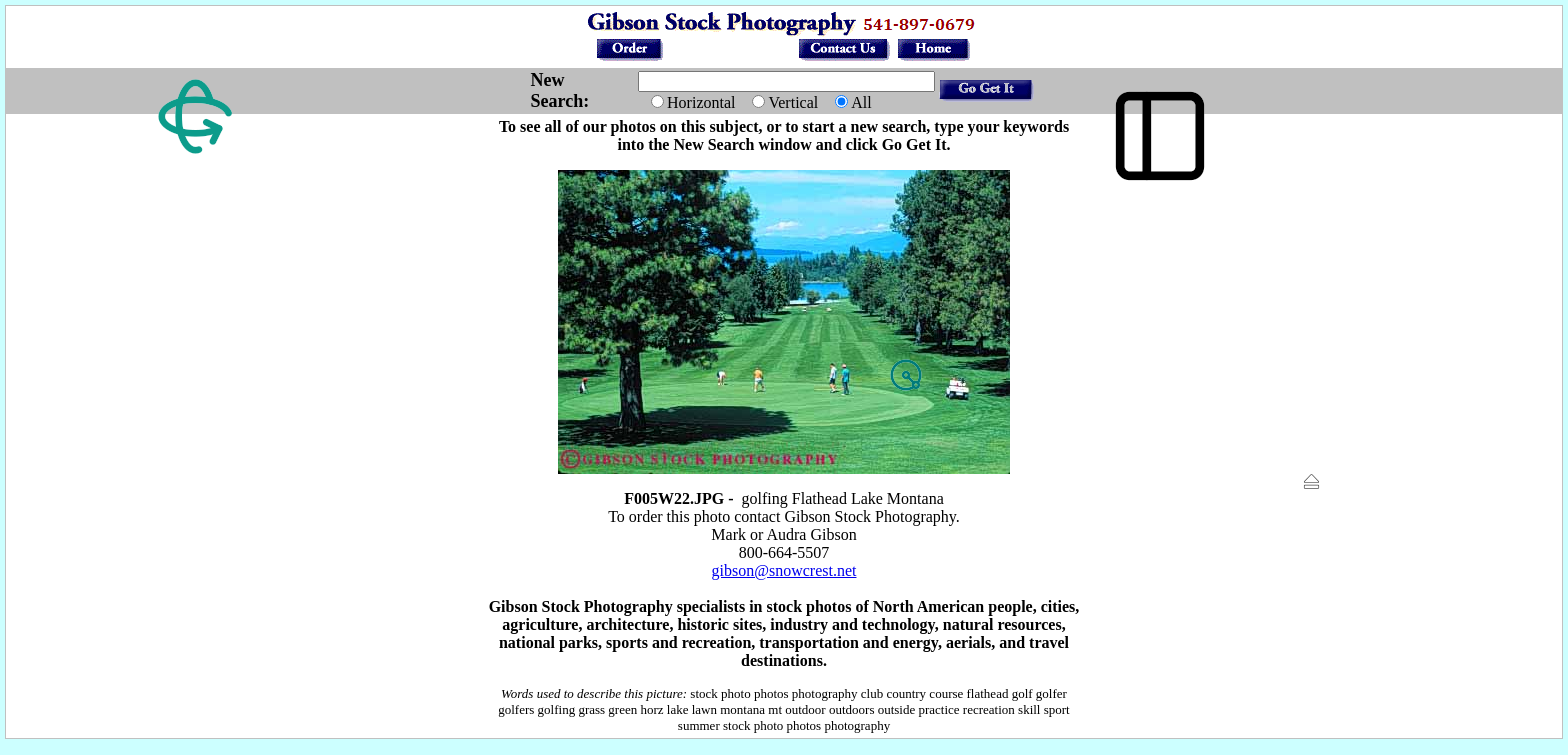  Describe the element at coordinates (906, 375) in the screenshot. I see `adjust search radius or distance` at that location.